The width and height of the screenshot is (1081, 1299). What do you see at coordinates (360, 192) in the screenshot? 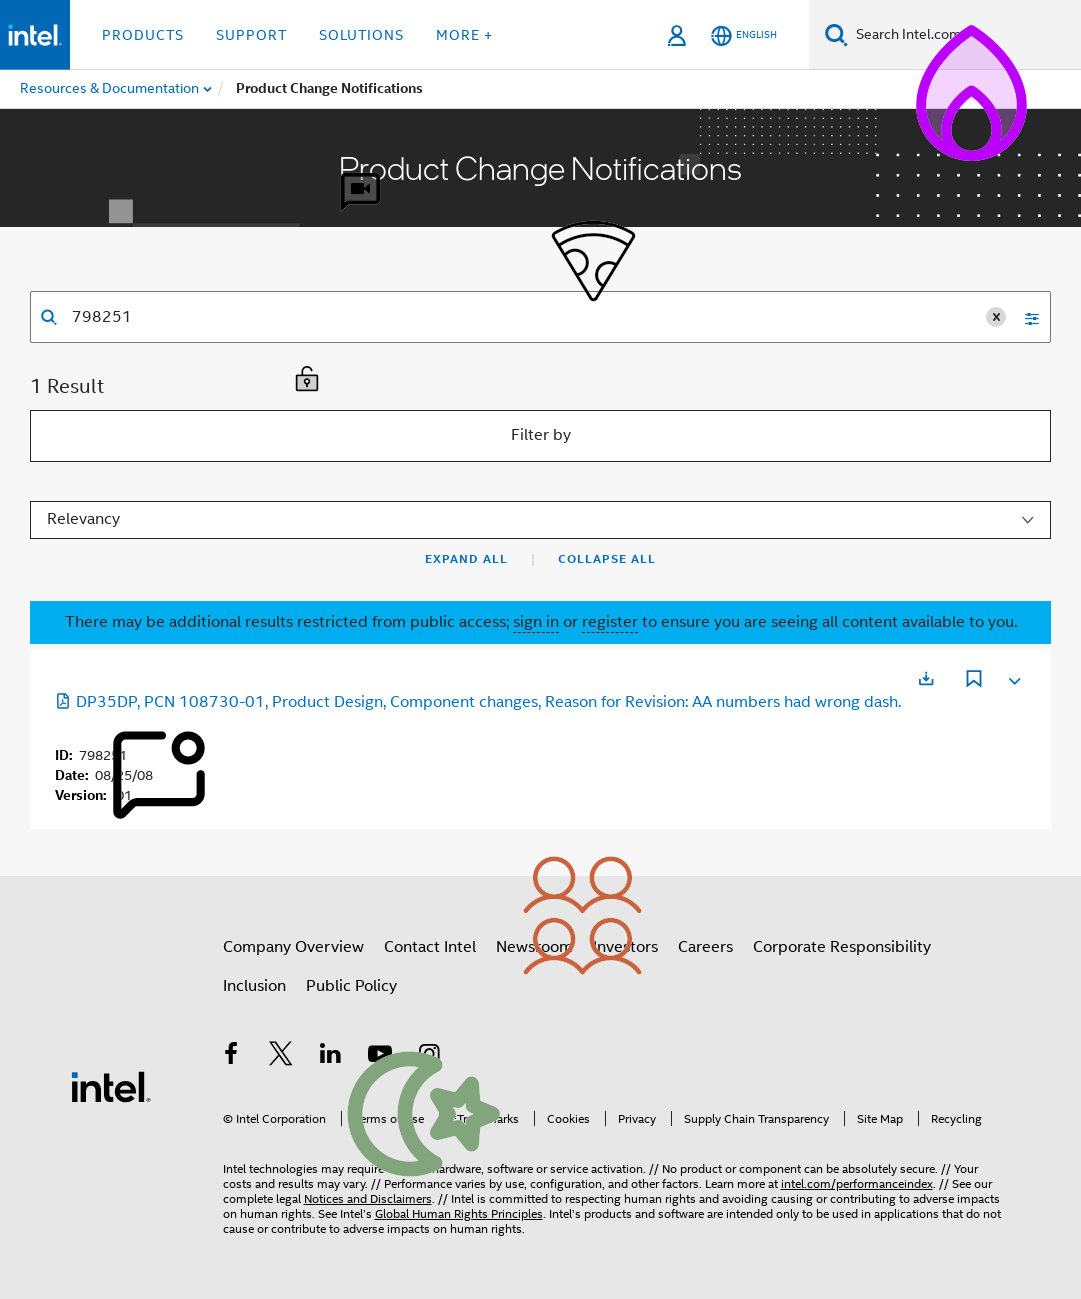
I see `start a video chat conversation` at bounding box center [360, 192].